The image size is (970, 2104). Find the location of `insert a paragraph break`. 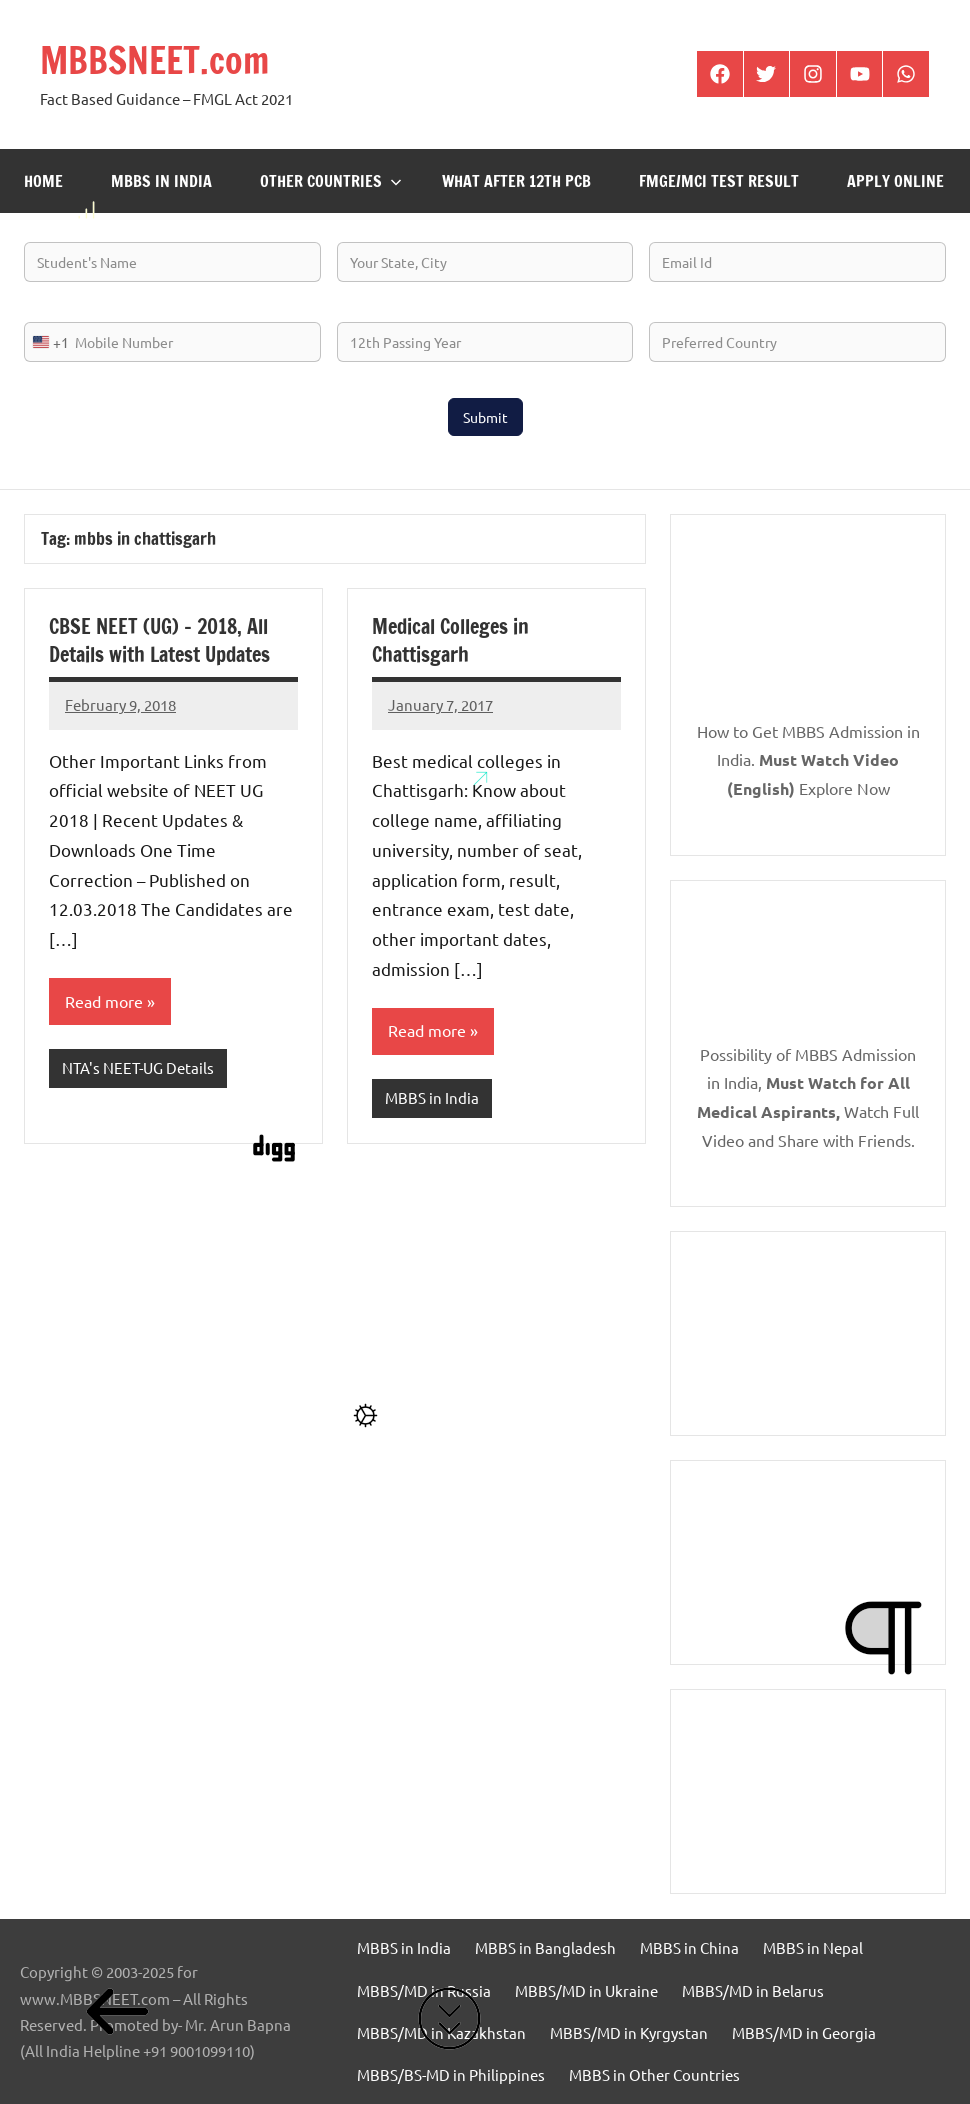

insert a paragraph break is located at coordinates (885, 1638).